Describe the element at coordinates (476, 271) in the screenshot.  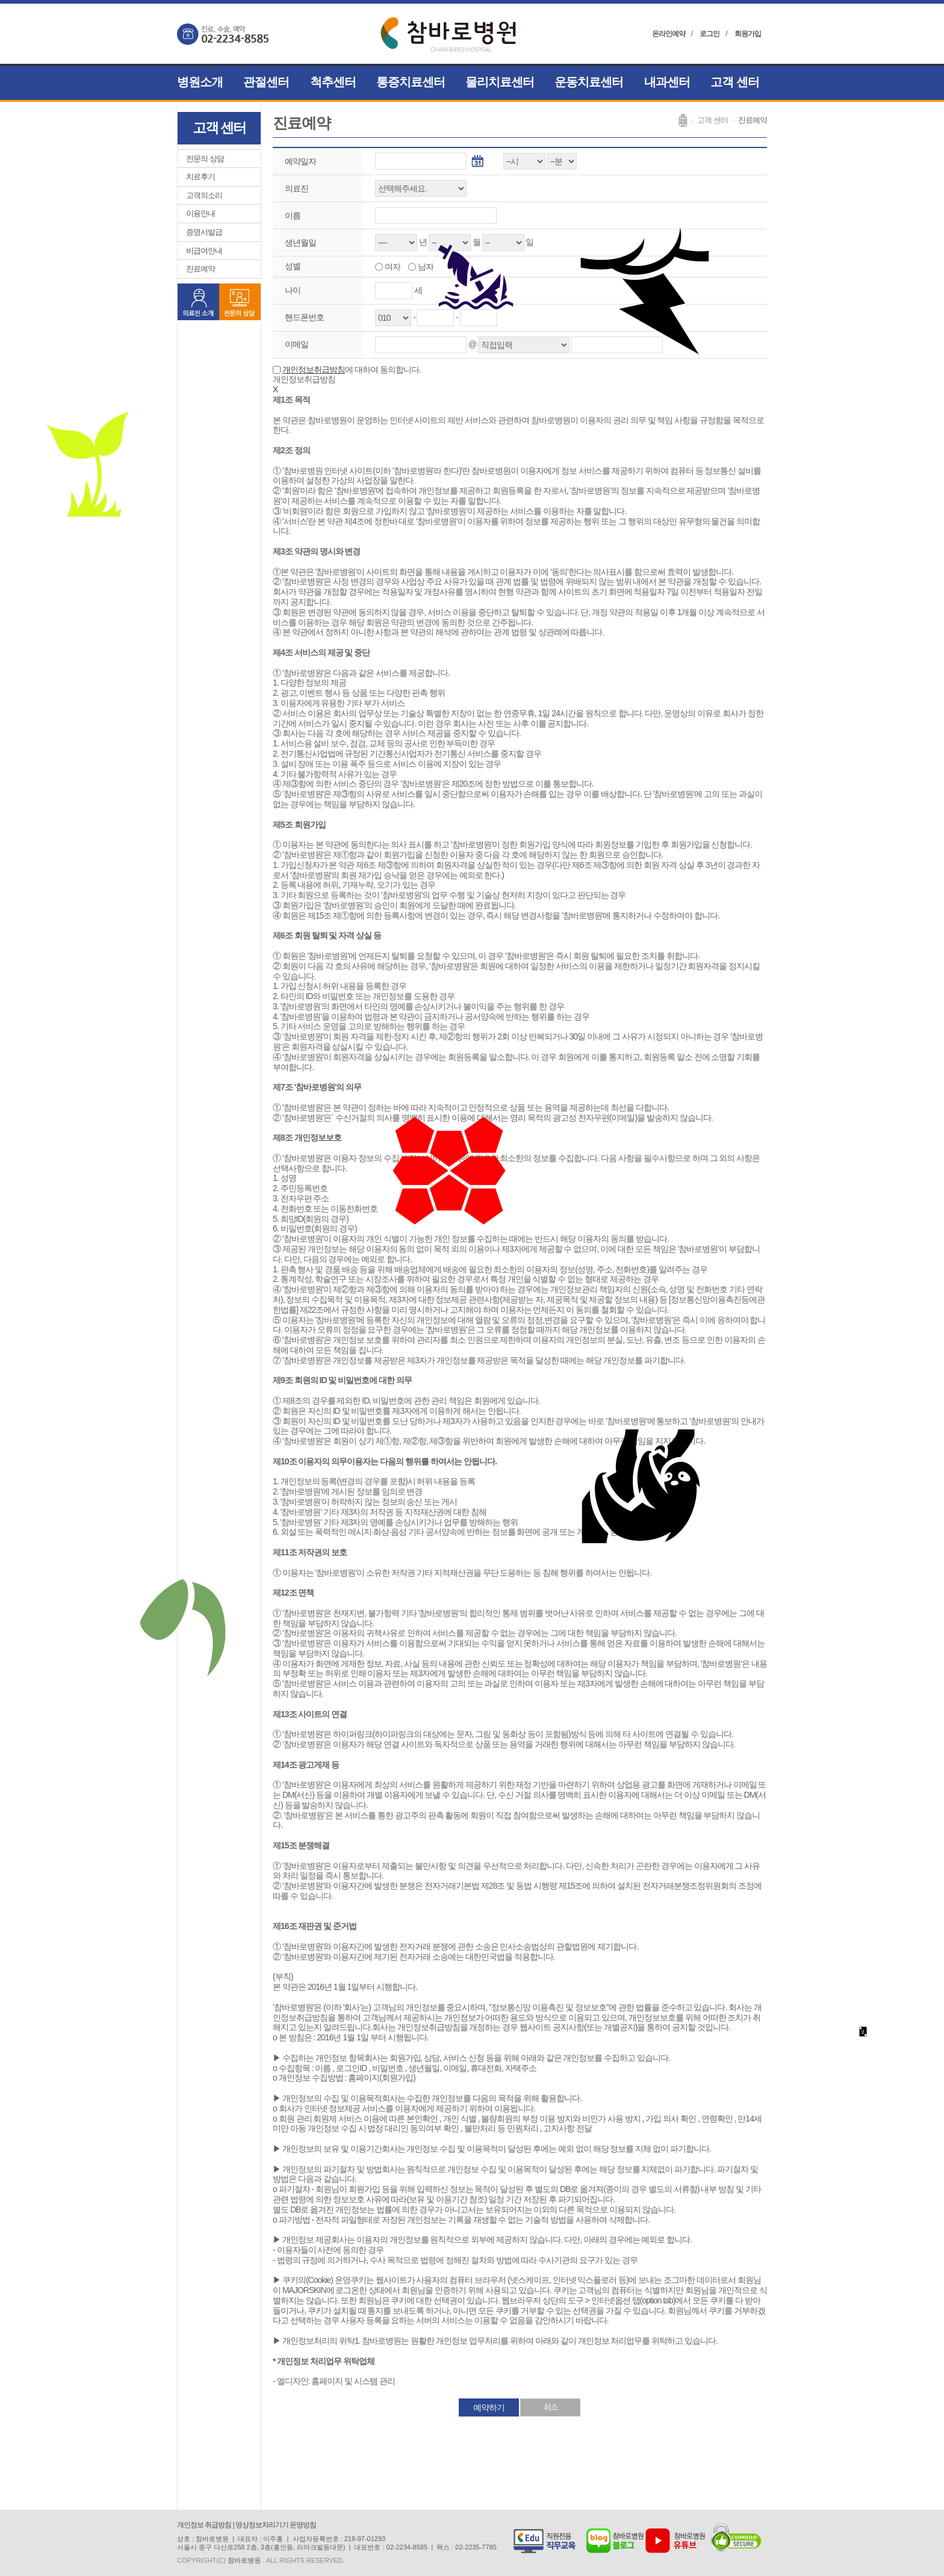
I see `indicates a failed or crashed process` at that location.